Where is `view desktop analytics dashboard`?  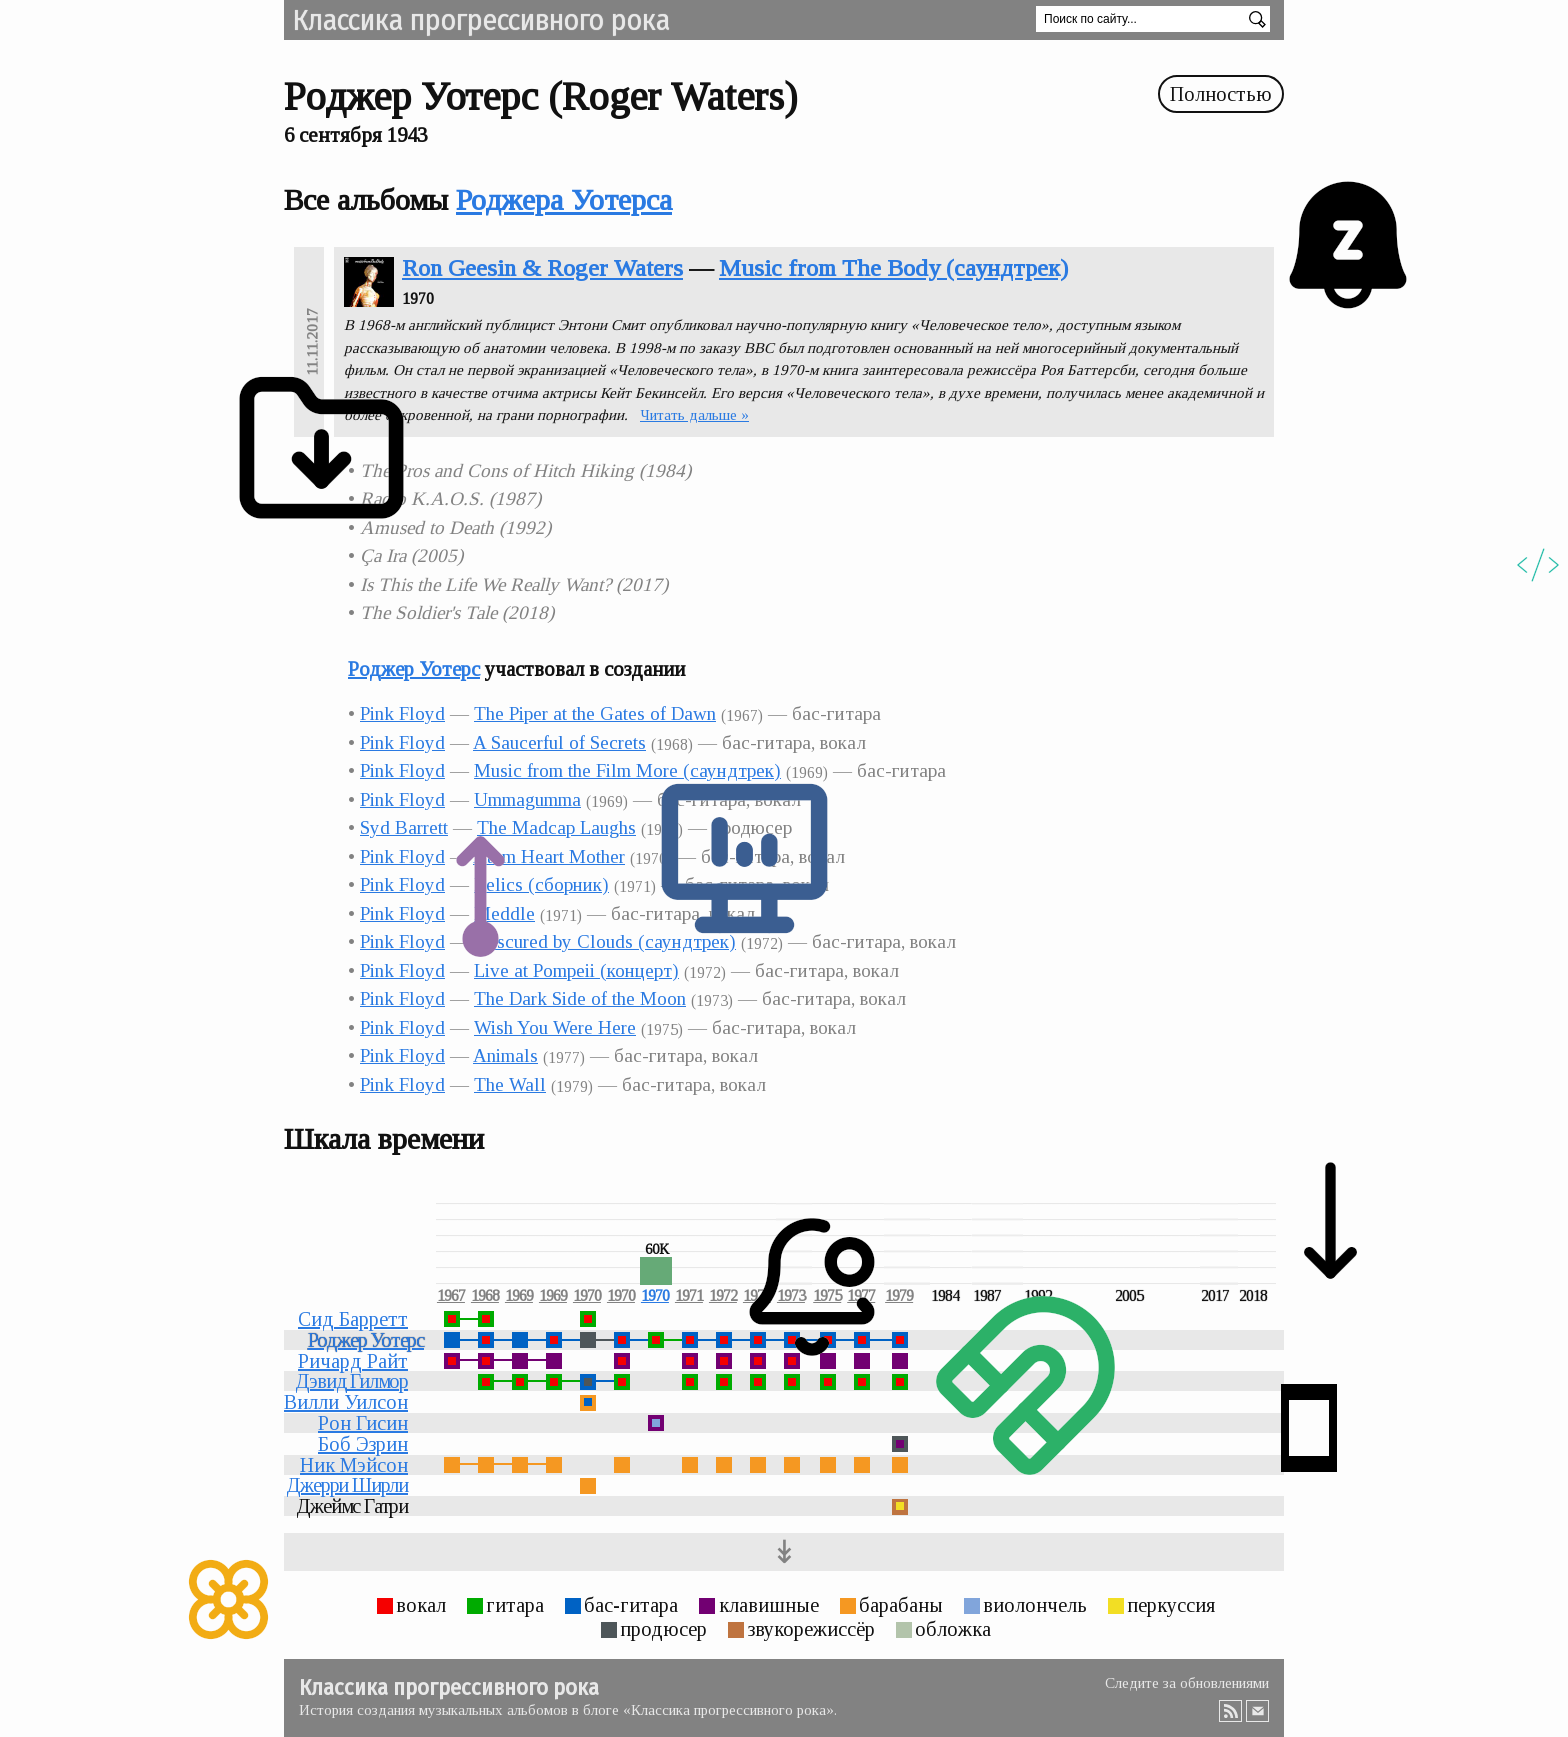
view desktop analytics dashboard is located at coordinates (744, 858).